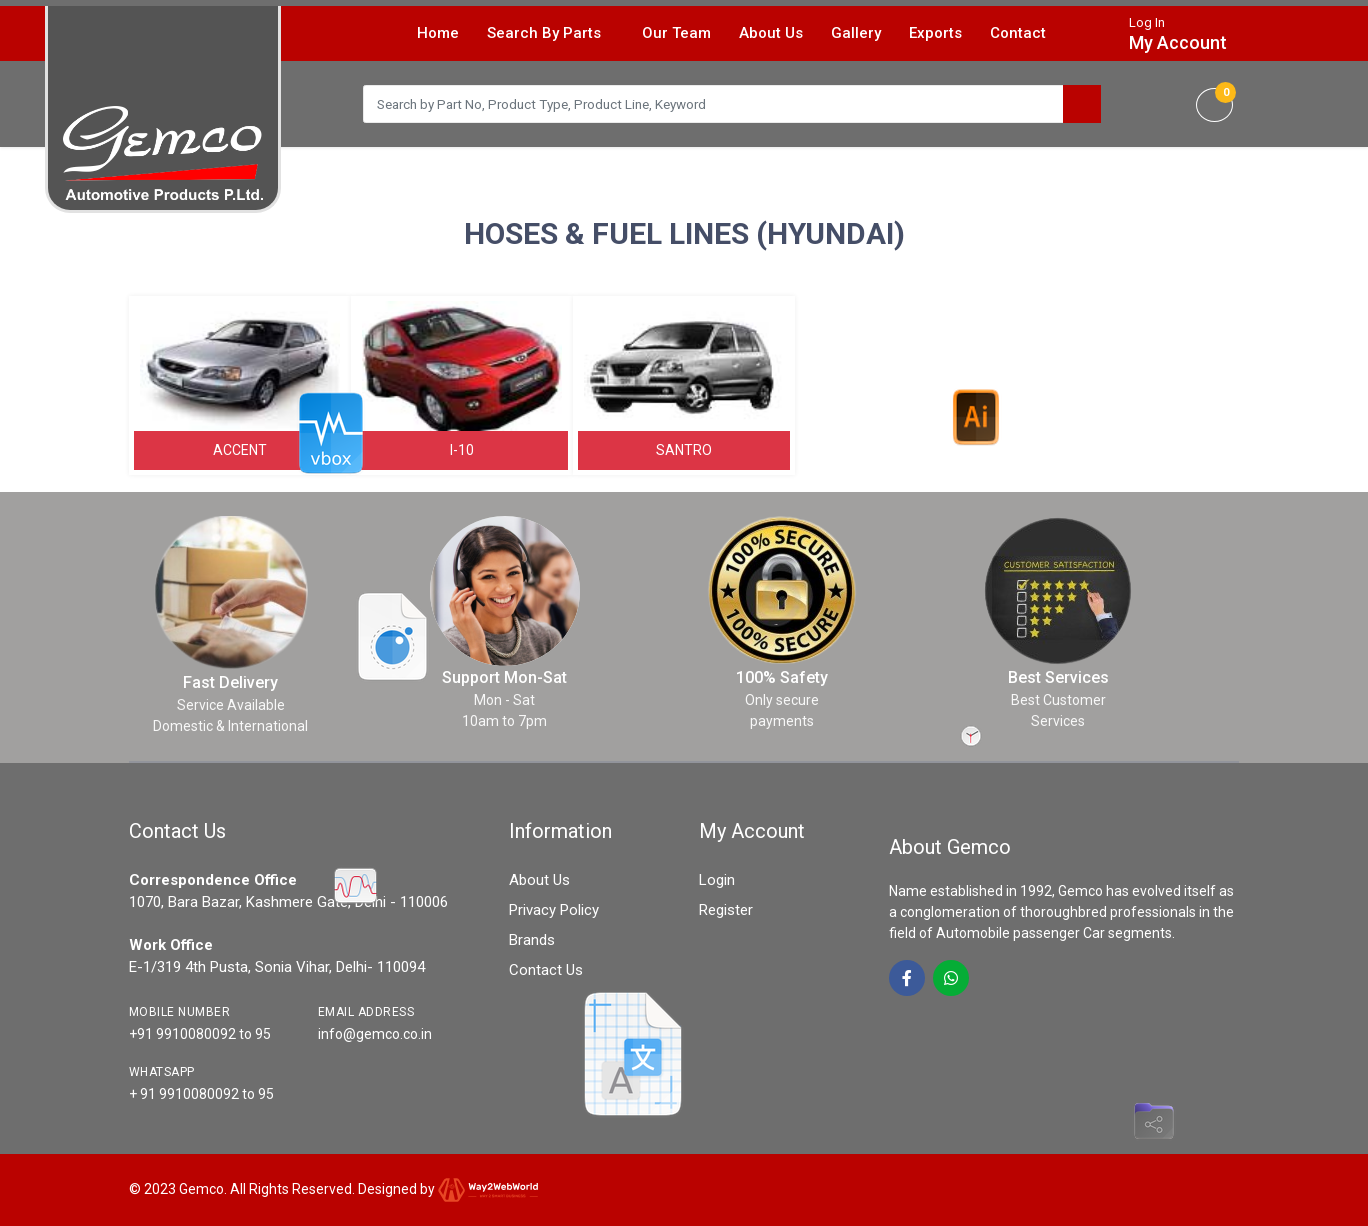 Image resolution: width=1368 pixels, height=1226 pixels. I want to click on open power statistics application, so click(355, 885).